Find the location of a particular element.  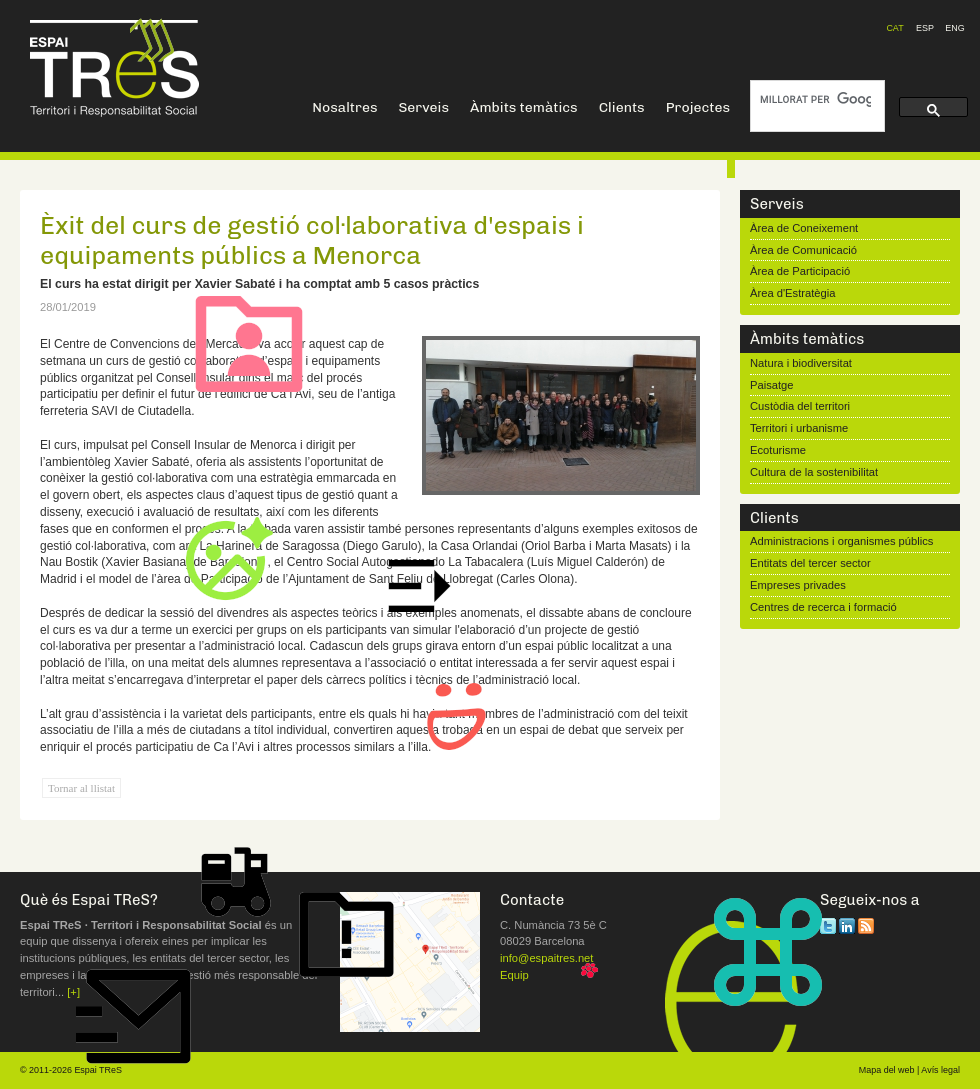

command key symbol for keyboard shortcuts is located at coordinates (768, 952).